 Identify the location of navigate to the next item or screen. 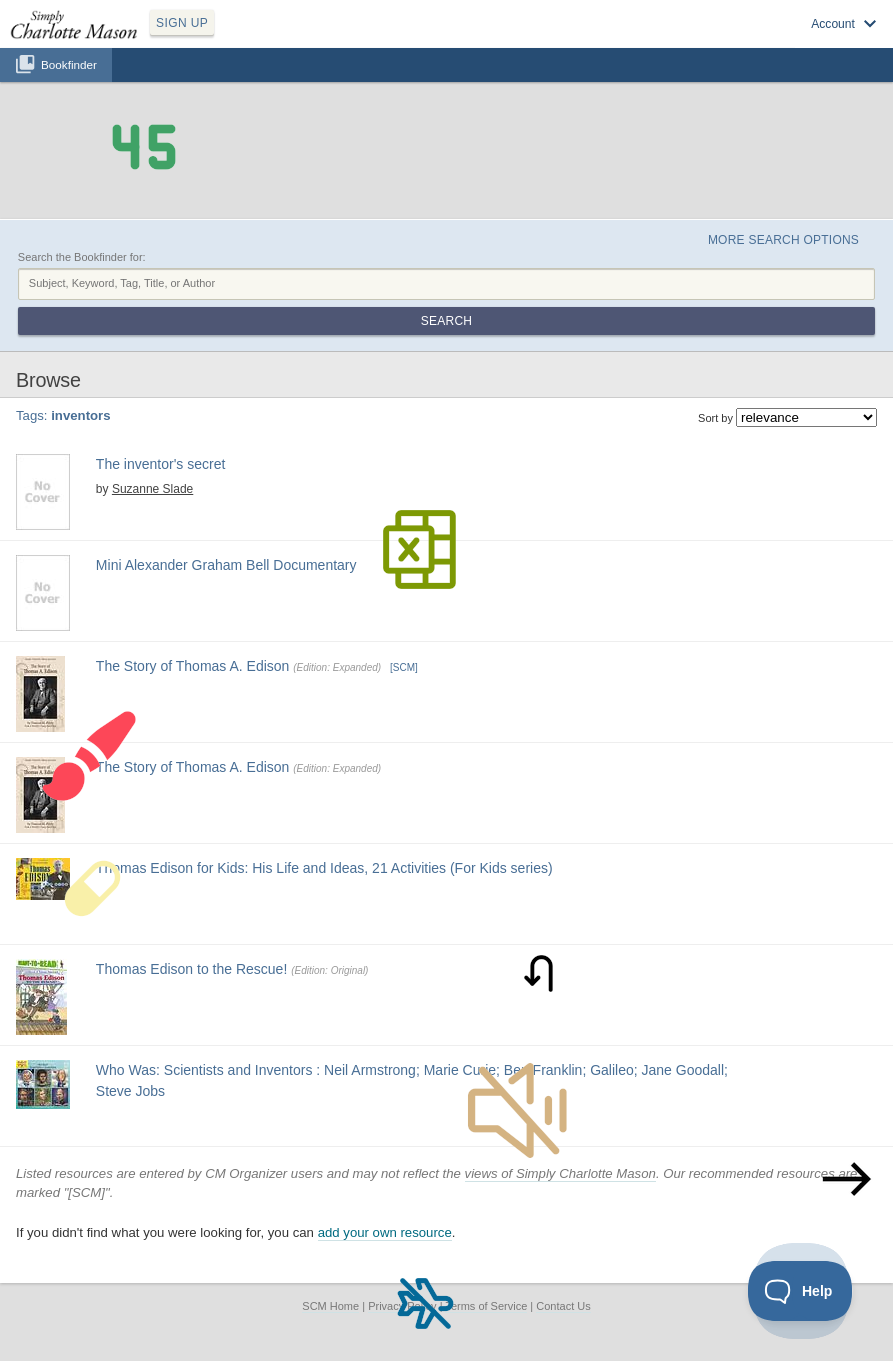
(847, 1179).